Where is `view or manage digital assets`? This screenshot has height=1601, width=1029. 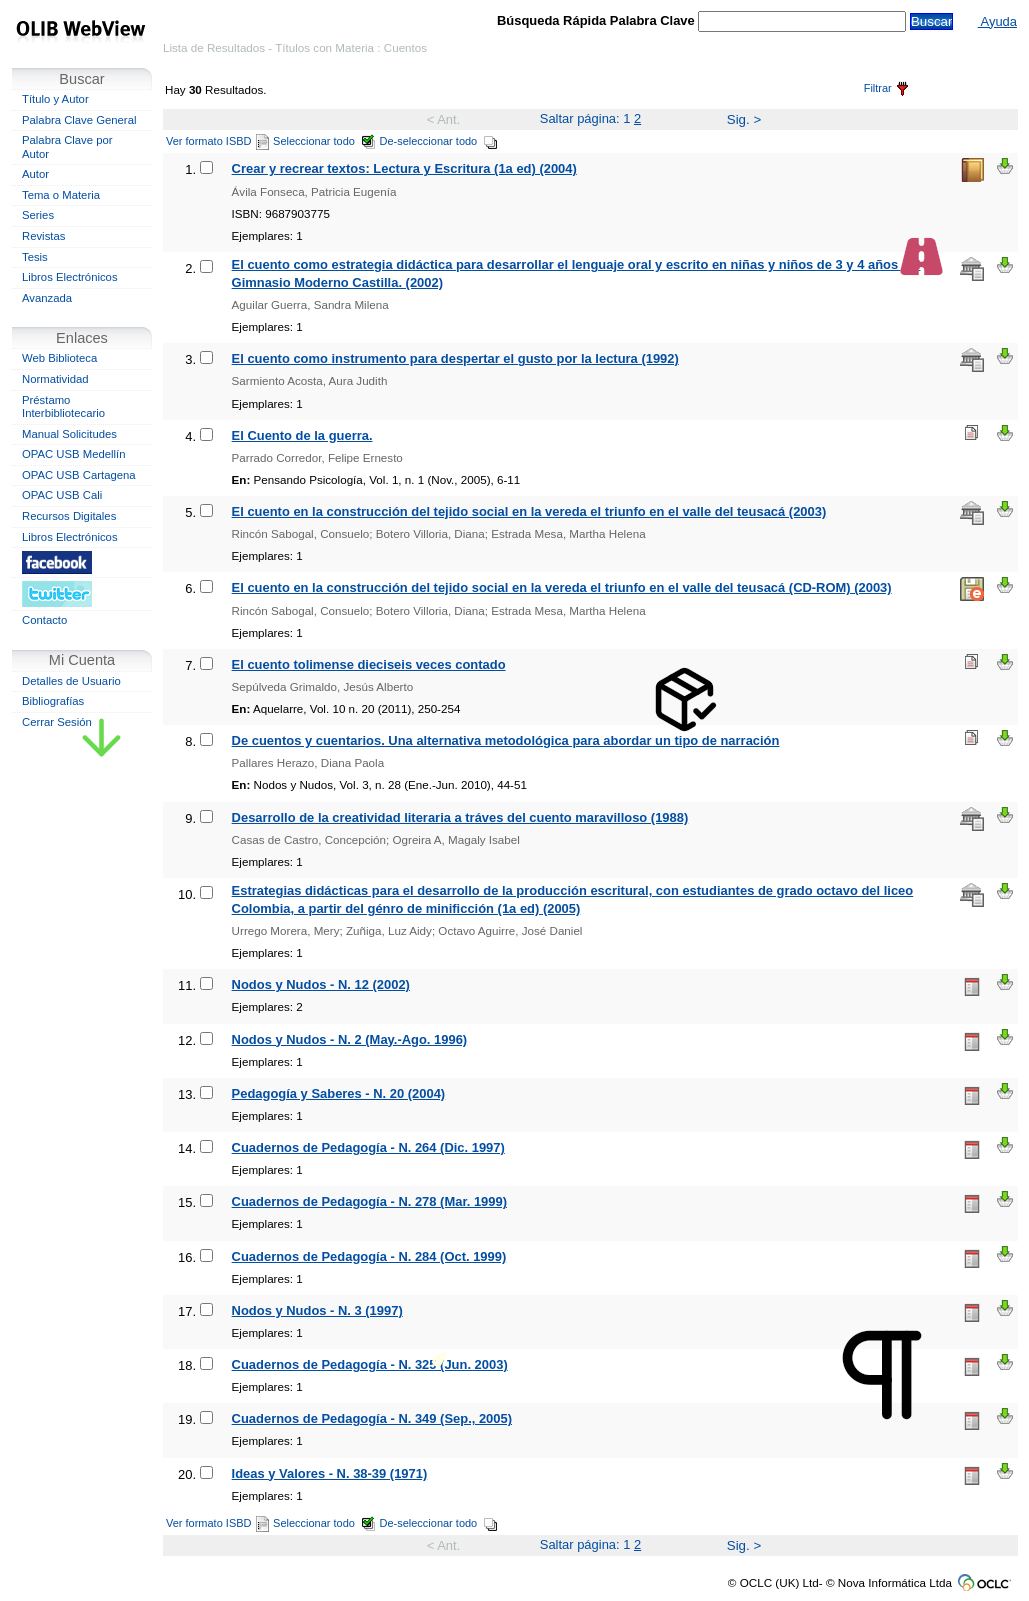 view or manage digital assets is located at coordinates (439, 1359).